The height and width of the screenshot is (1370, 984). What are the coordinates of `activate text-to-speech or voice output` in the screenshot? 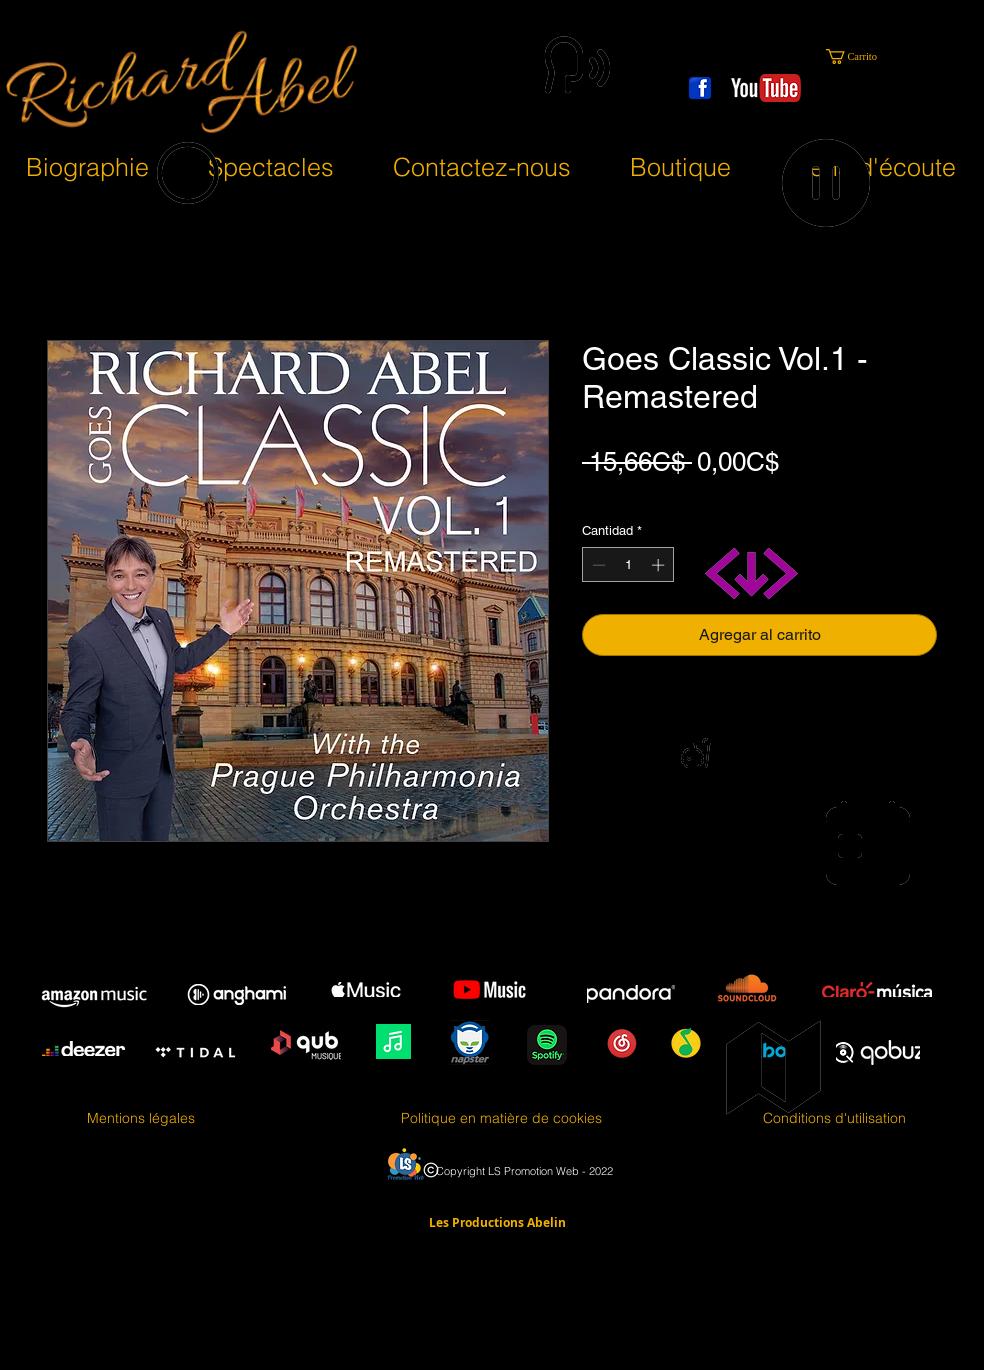 It's located at (577, 66).